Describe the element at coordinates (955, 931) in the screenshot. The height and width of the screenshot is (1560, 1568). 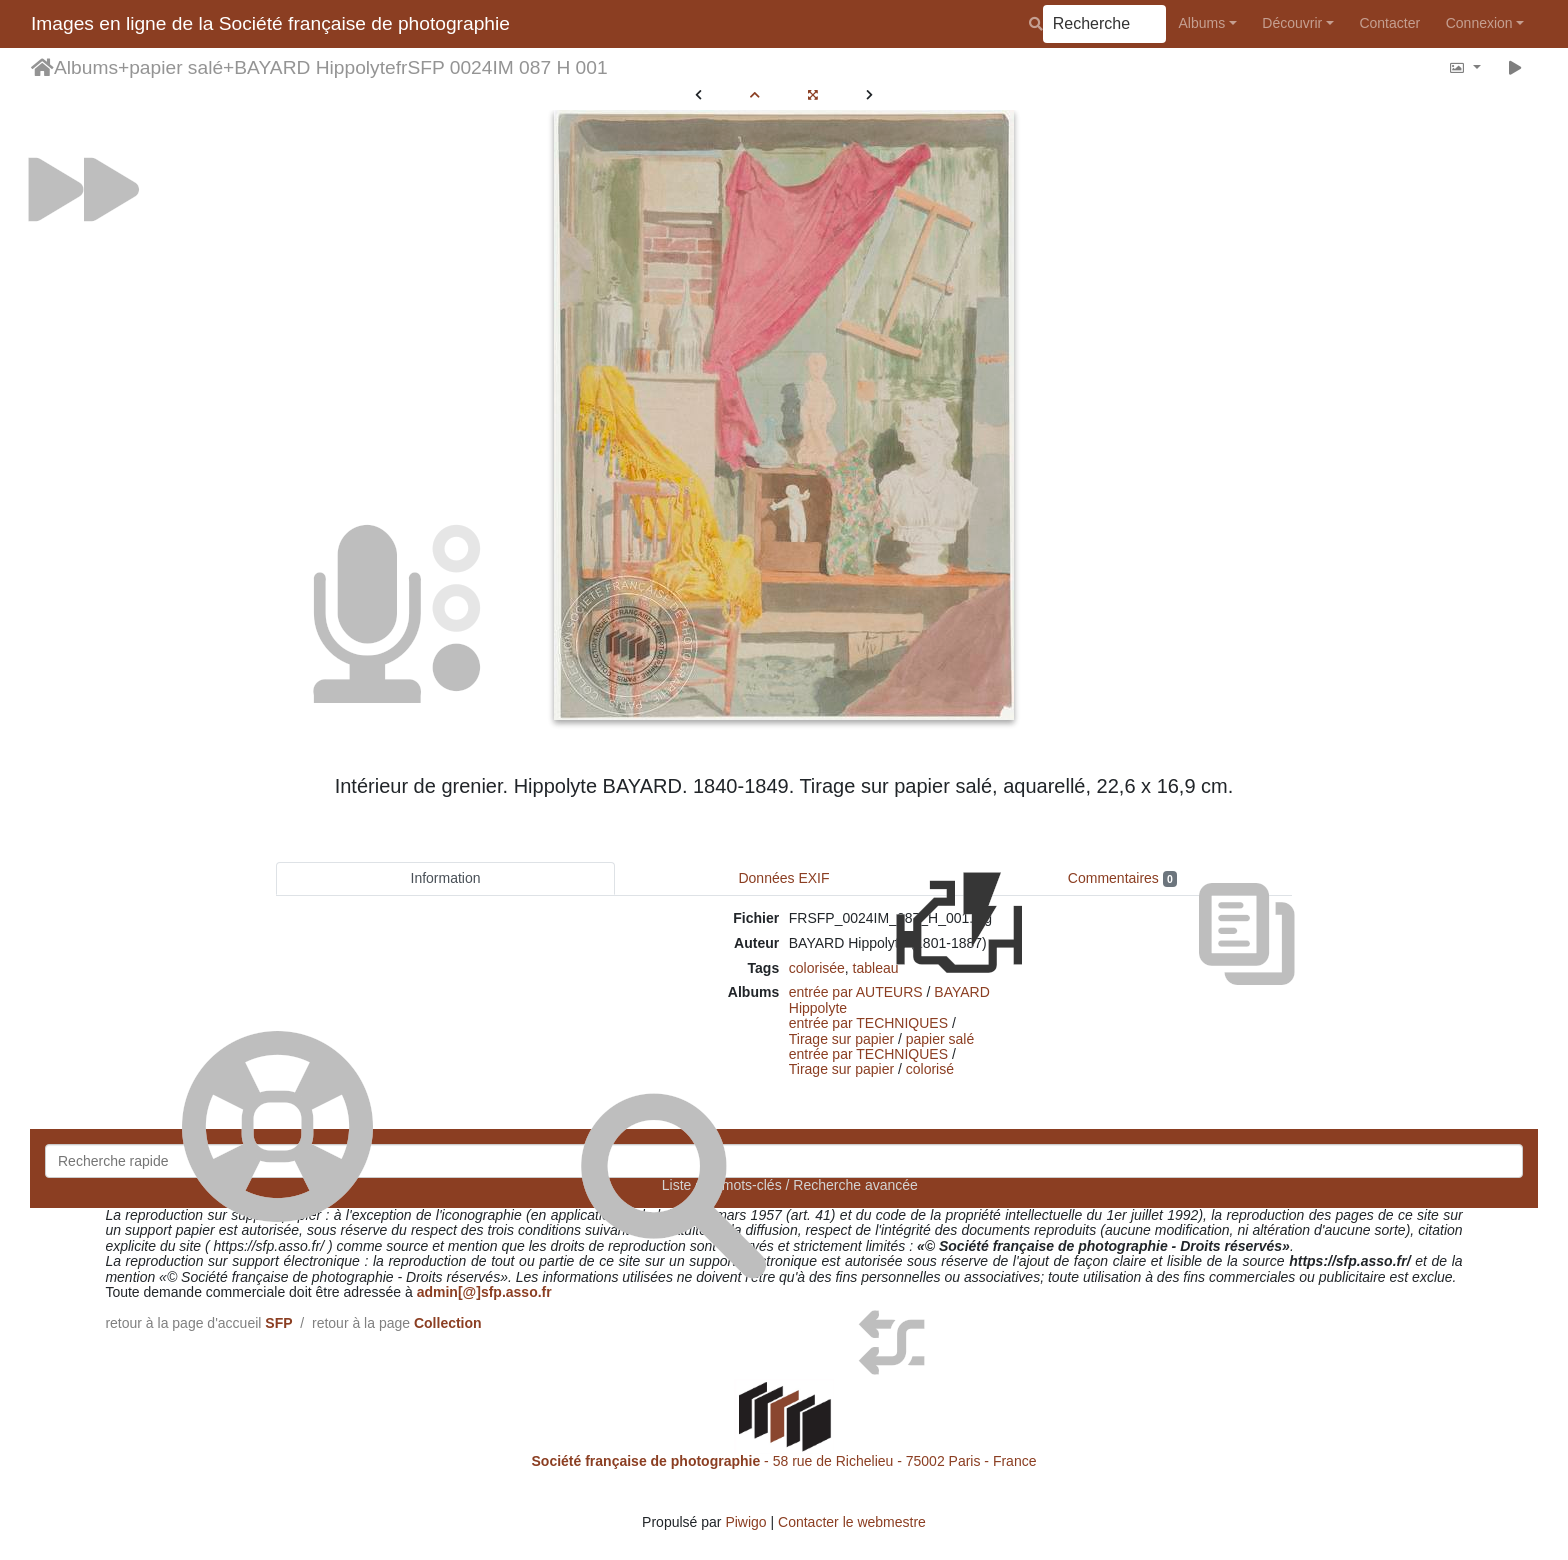
I see `check engine diagnostic alerts` at that location.